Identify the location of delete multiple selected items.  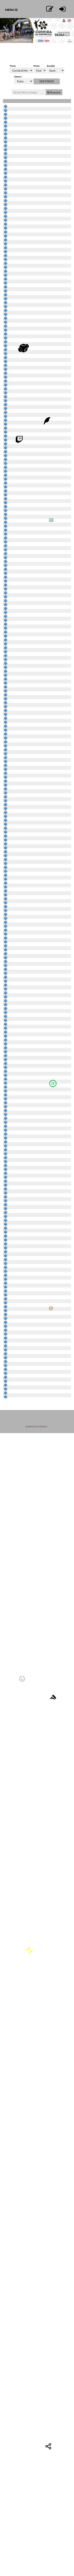
(51, 520).